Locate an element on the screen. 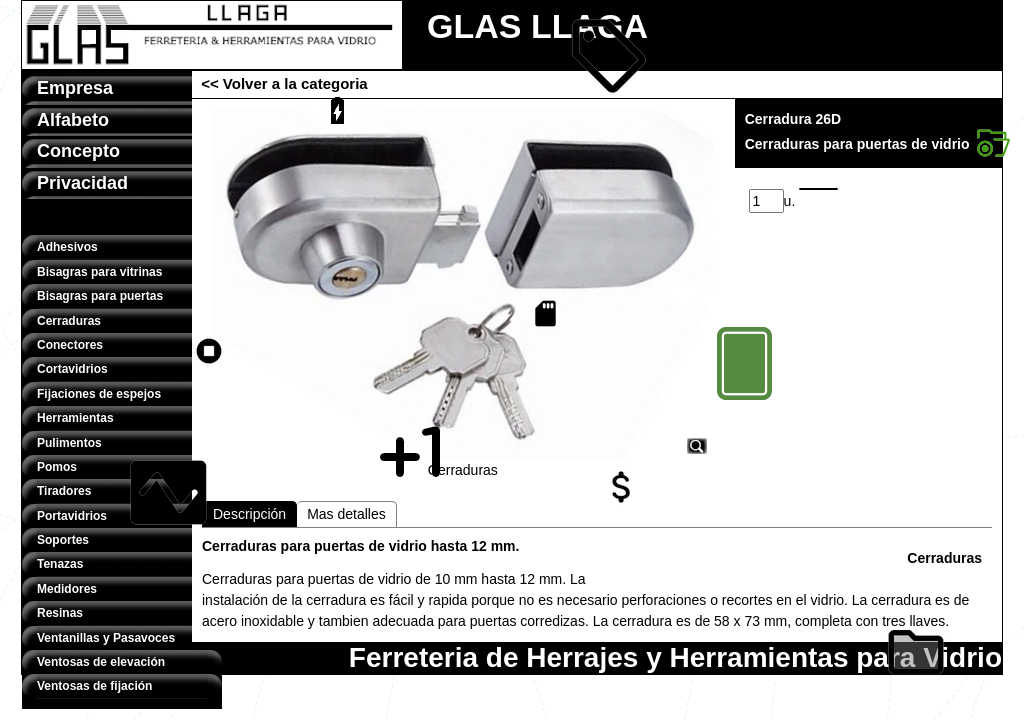 This screenshot has height=720, width=1024. switch to tablet view or portrait mode is located at coordinates (744, 363).